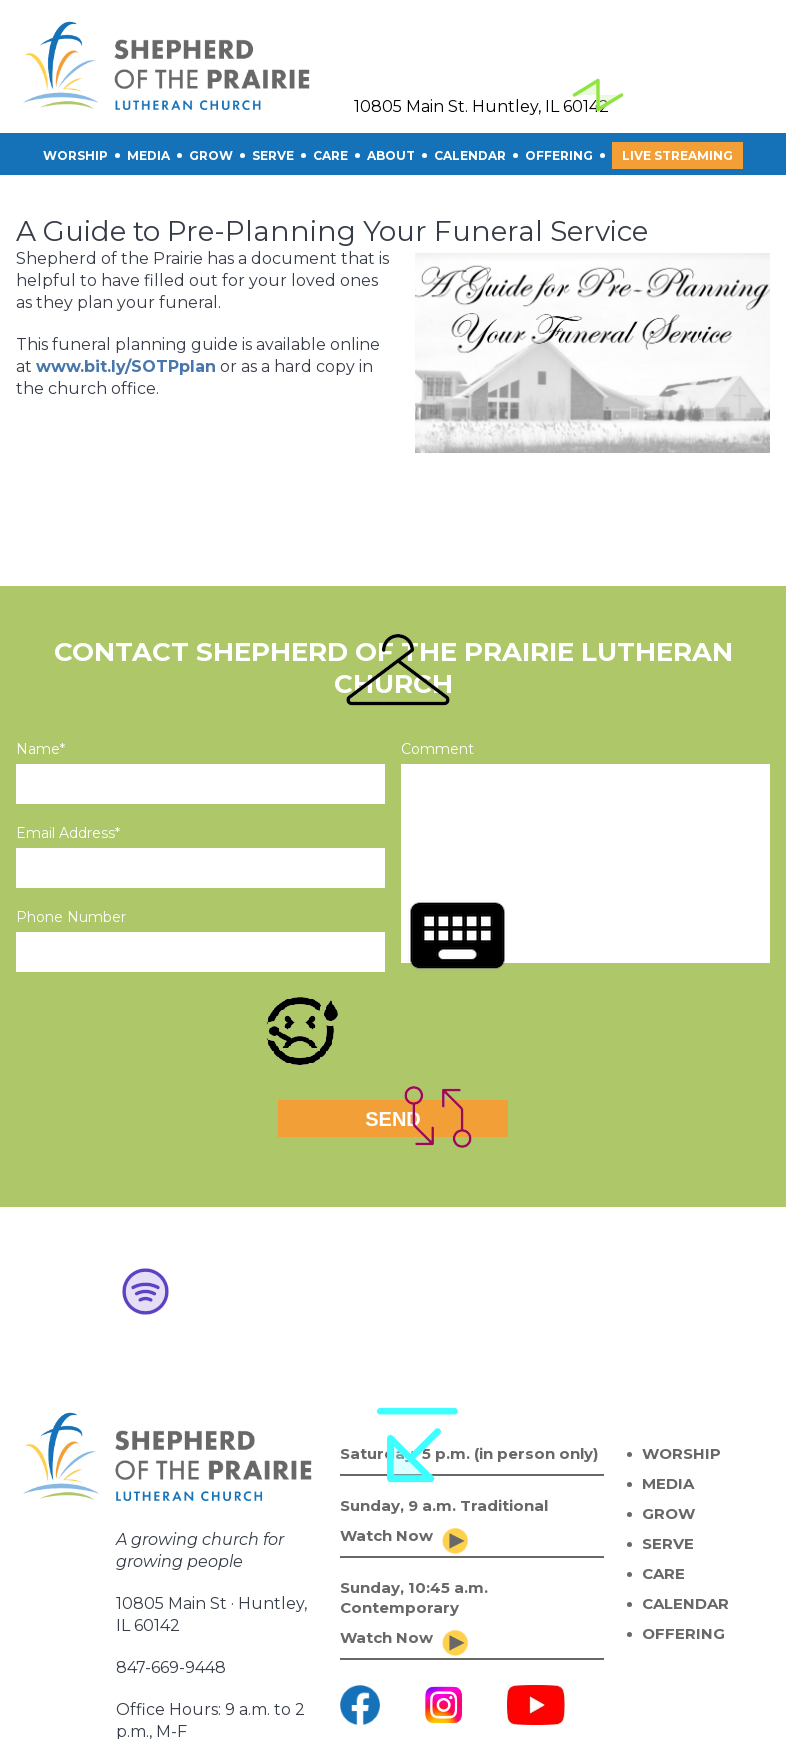  I want to click on adjust sawtooth waveform settings, so click(598, 95).